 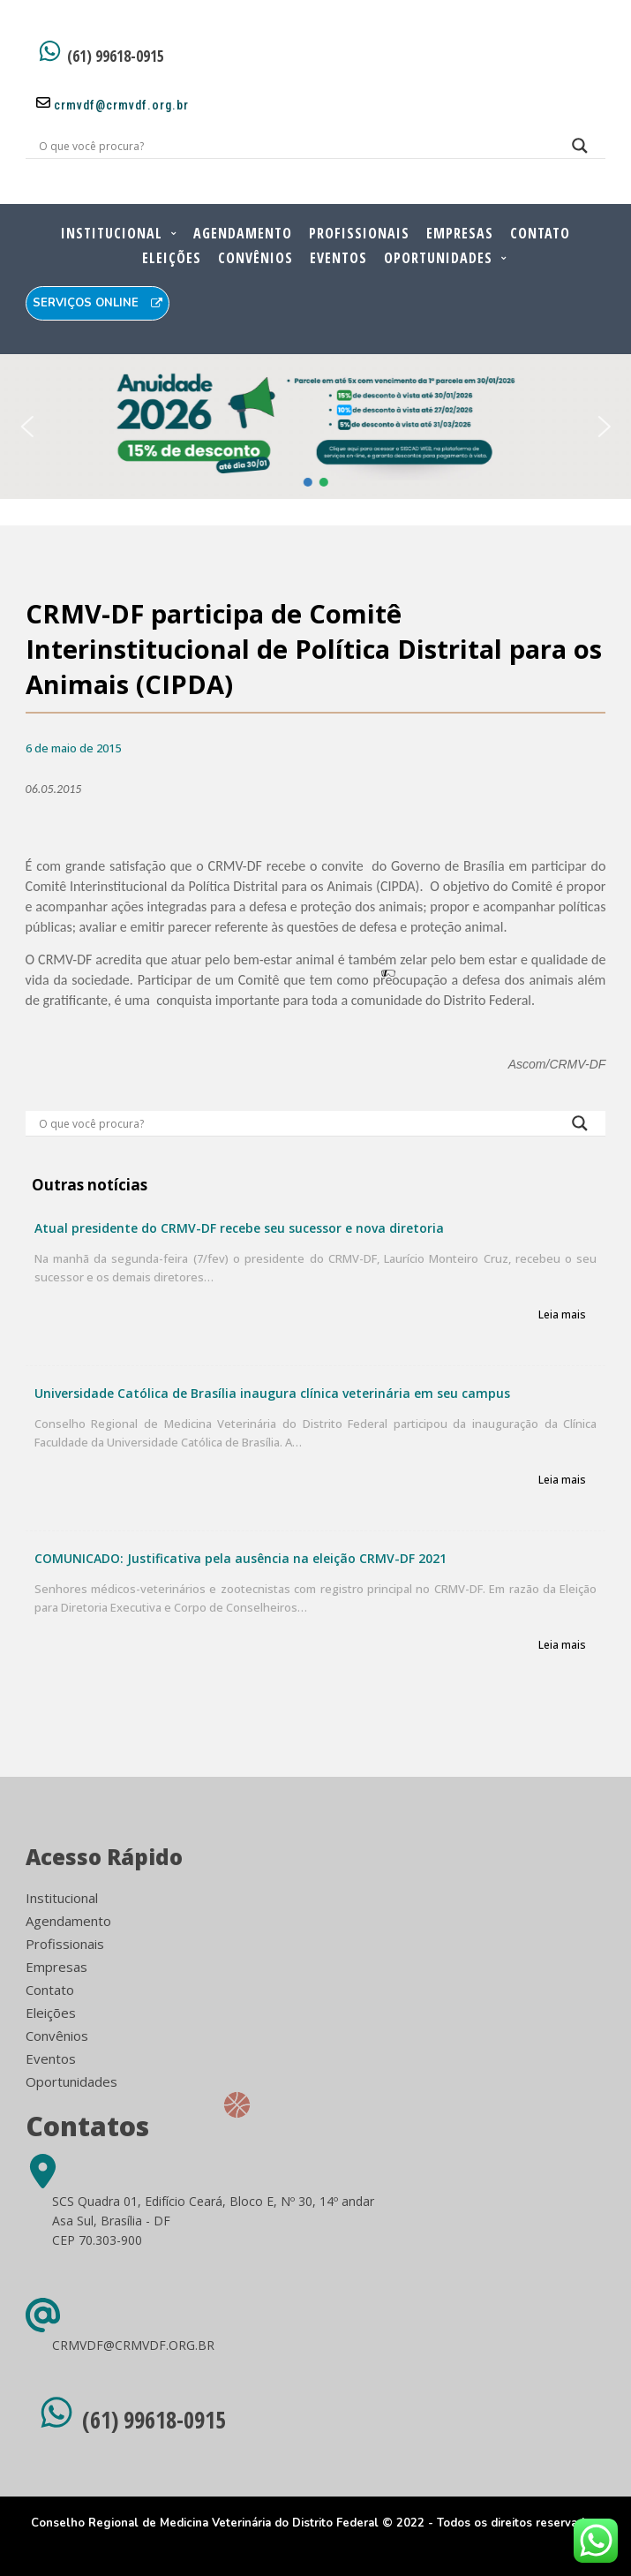 What do you see at coordinates (388, 973) in the screenshot?
I see `enable safety mode or protective settings` at bounding box center [388, 973].